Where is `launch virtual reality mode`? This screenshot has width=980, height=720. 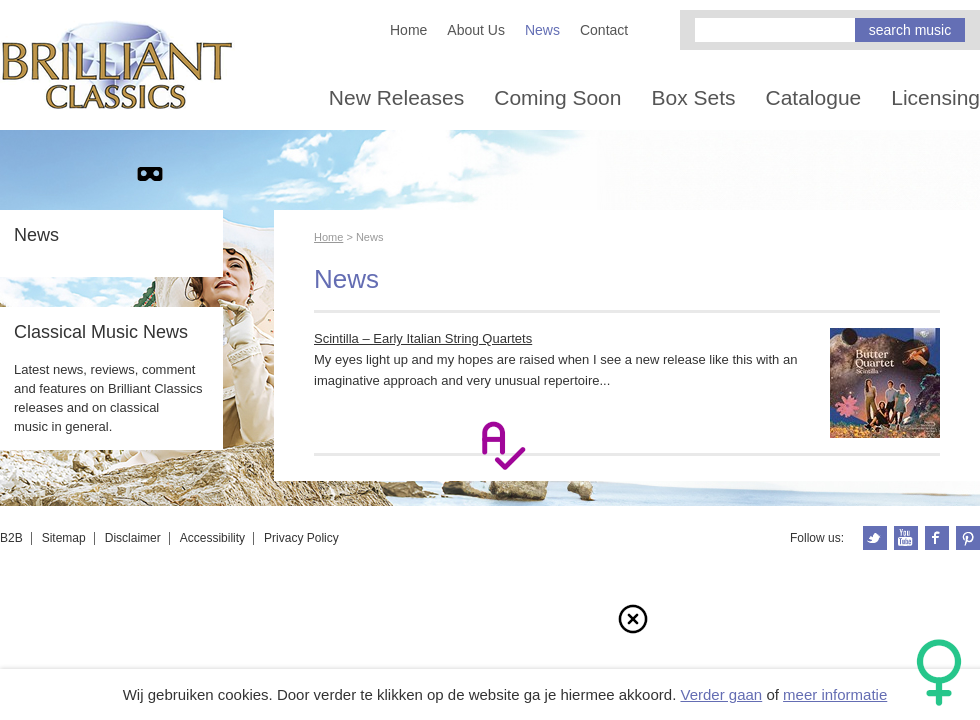 launch virtual reality mode is located at coordinates (150, 174).